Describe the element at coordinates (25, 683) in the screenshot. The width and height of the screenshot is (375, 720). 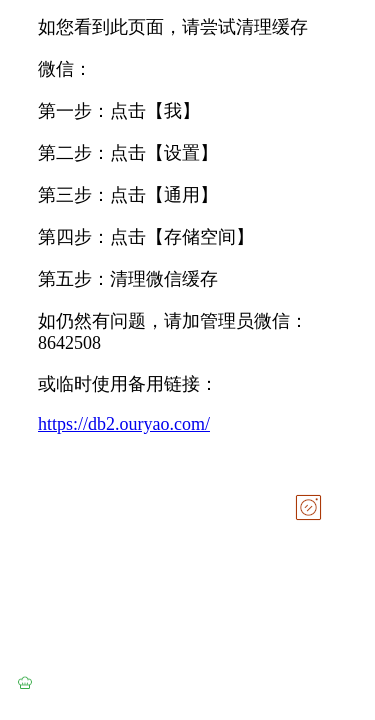
I see `browse recipes or cooking content` at that location.